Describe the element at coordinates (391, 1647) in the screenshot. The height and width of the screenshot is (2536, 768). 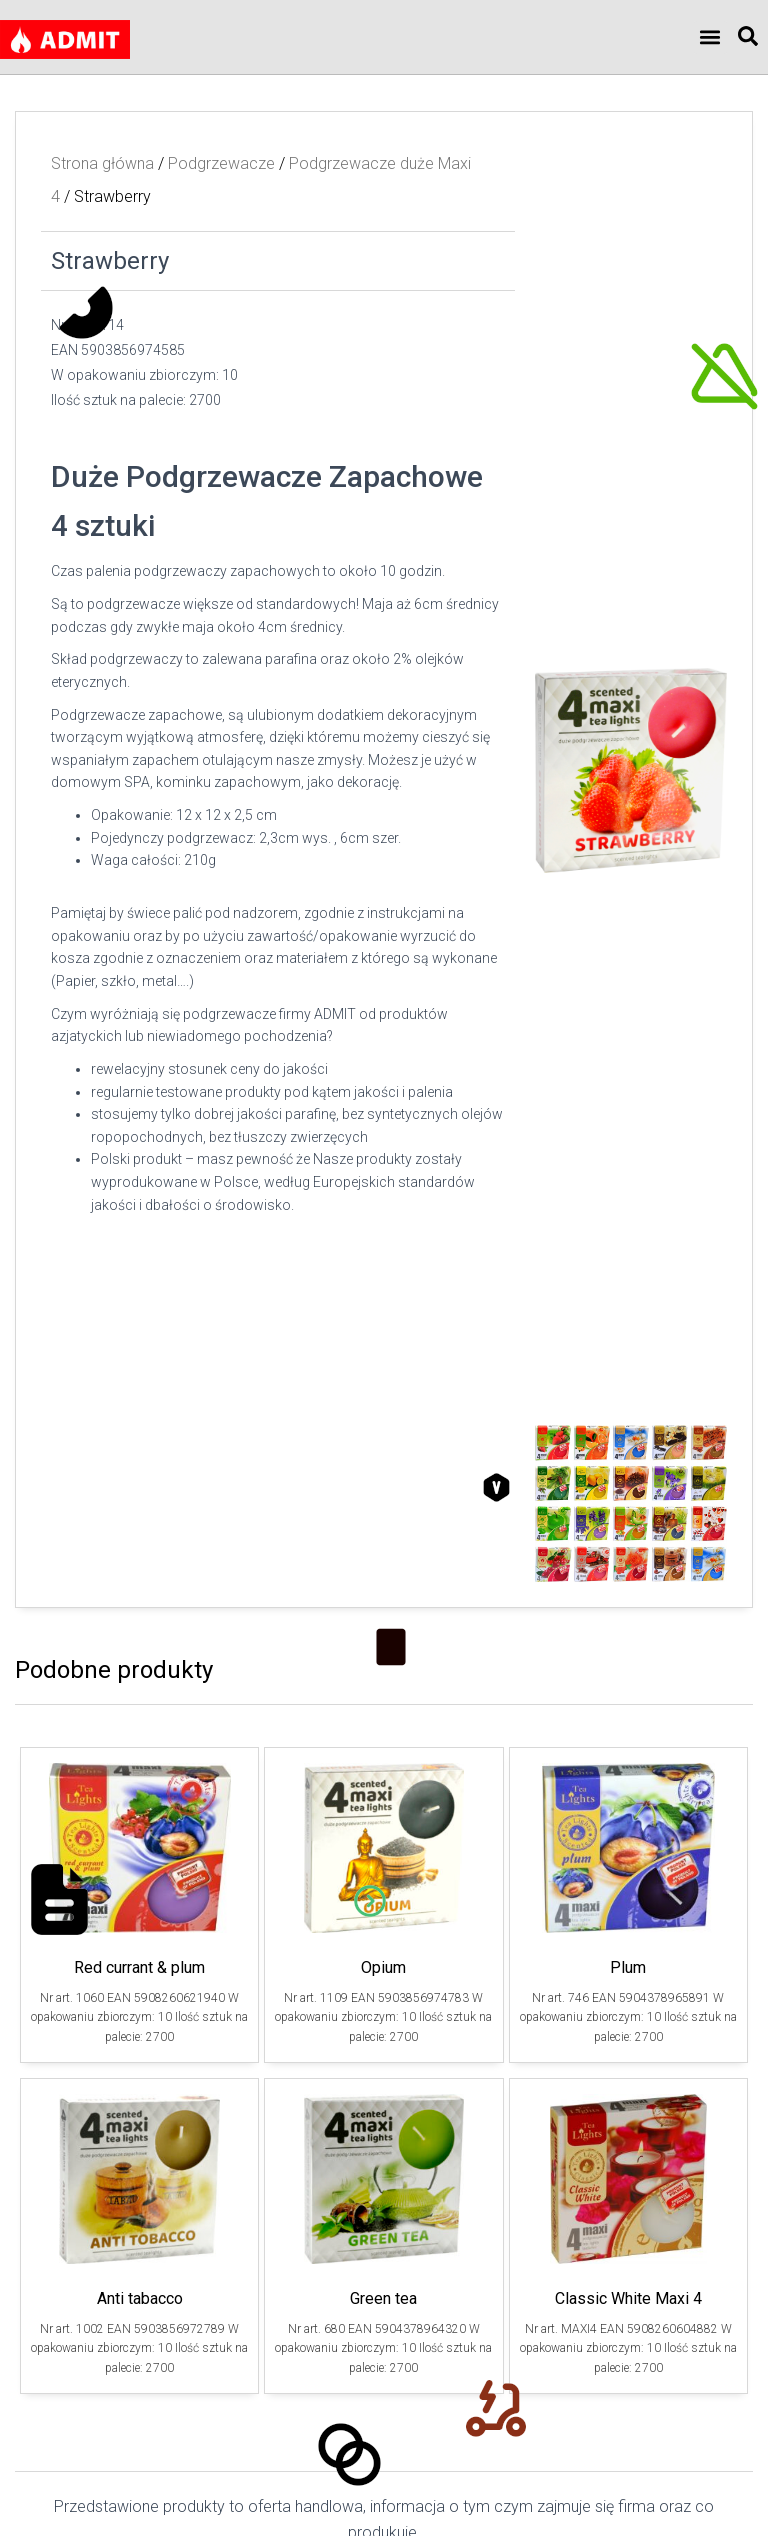
I see `switch to single column layout` at that location.